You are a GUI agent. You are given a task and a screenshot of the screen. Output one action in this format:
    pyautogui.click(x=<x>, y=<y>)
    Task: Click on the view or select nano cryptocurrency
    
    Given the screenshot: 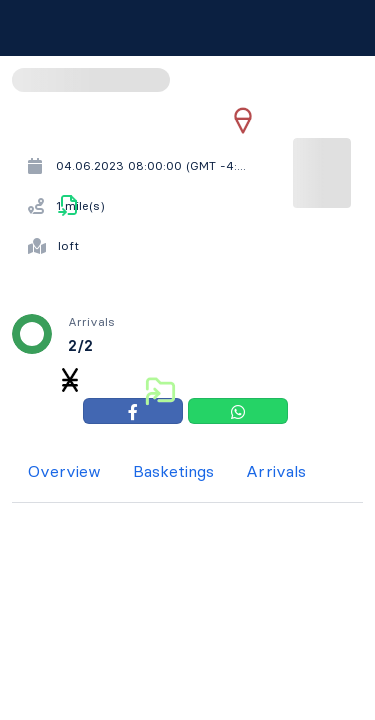 What is the action you would take?
    pyautogui.click(x=70, y=380)
    